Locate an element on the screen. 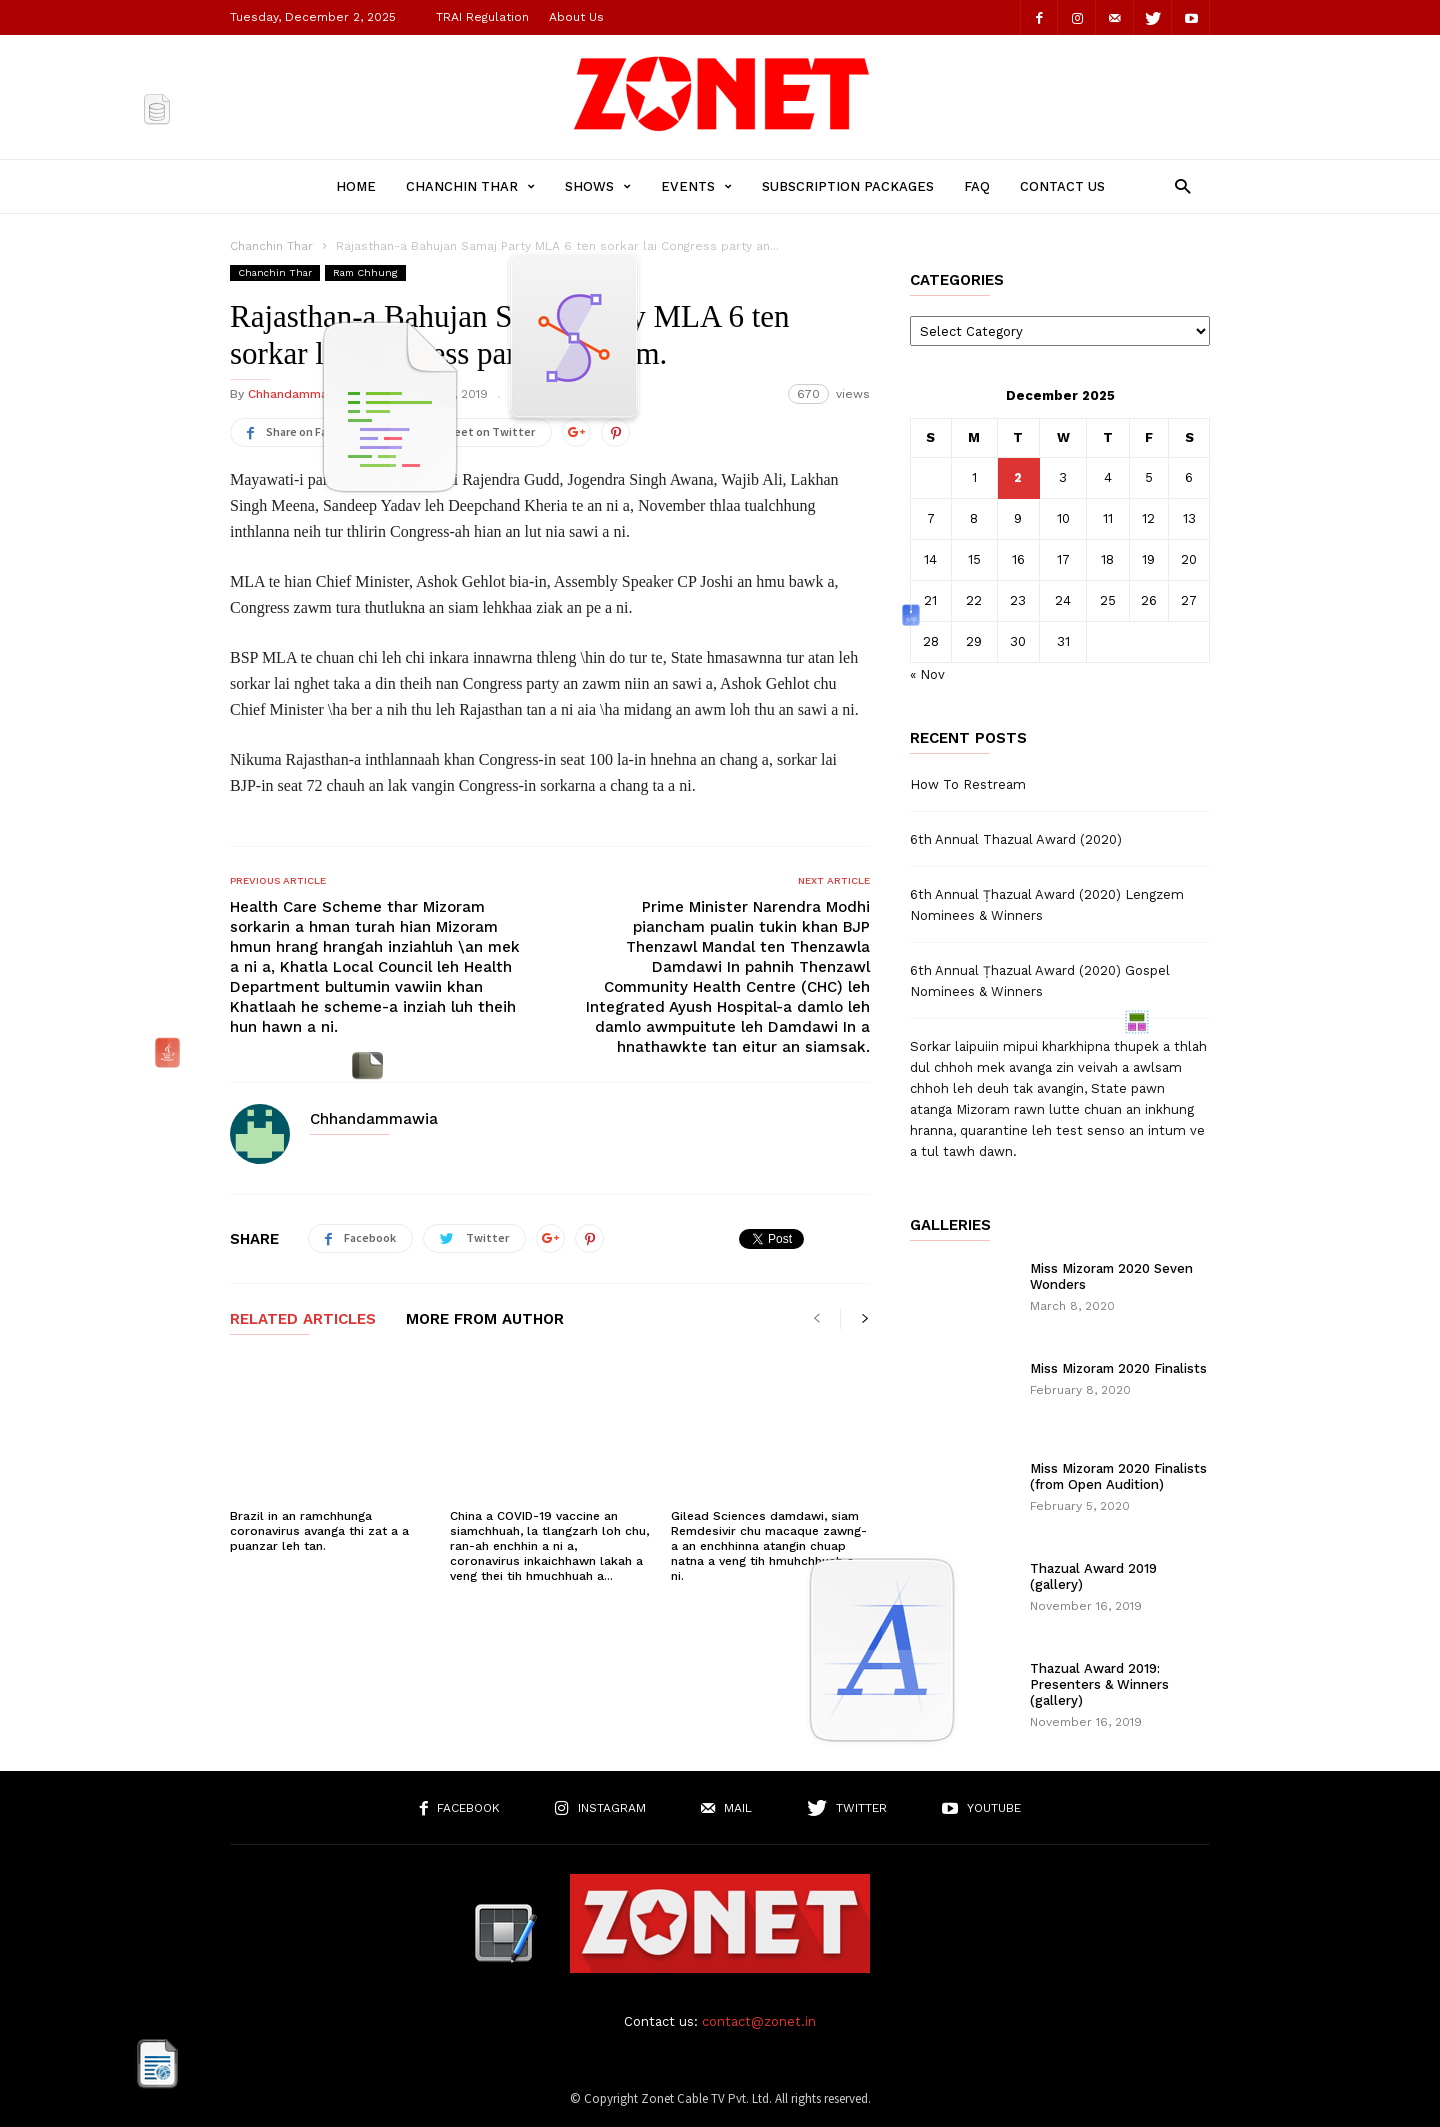 The image size is (1440, 2127). change desktop wallpaper settings is located at coordinates (367, 1064).